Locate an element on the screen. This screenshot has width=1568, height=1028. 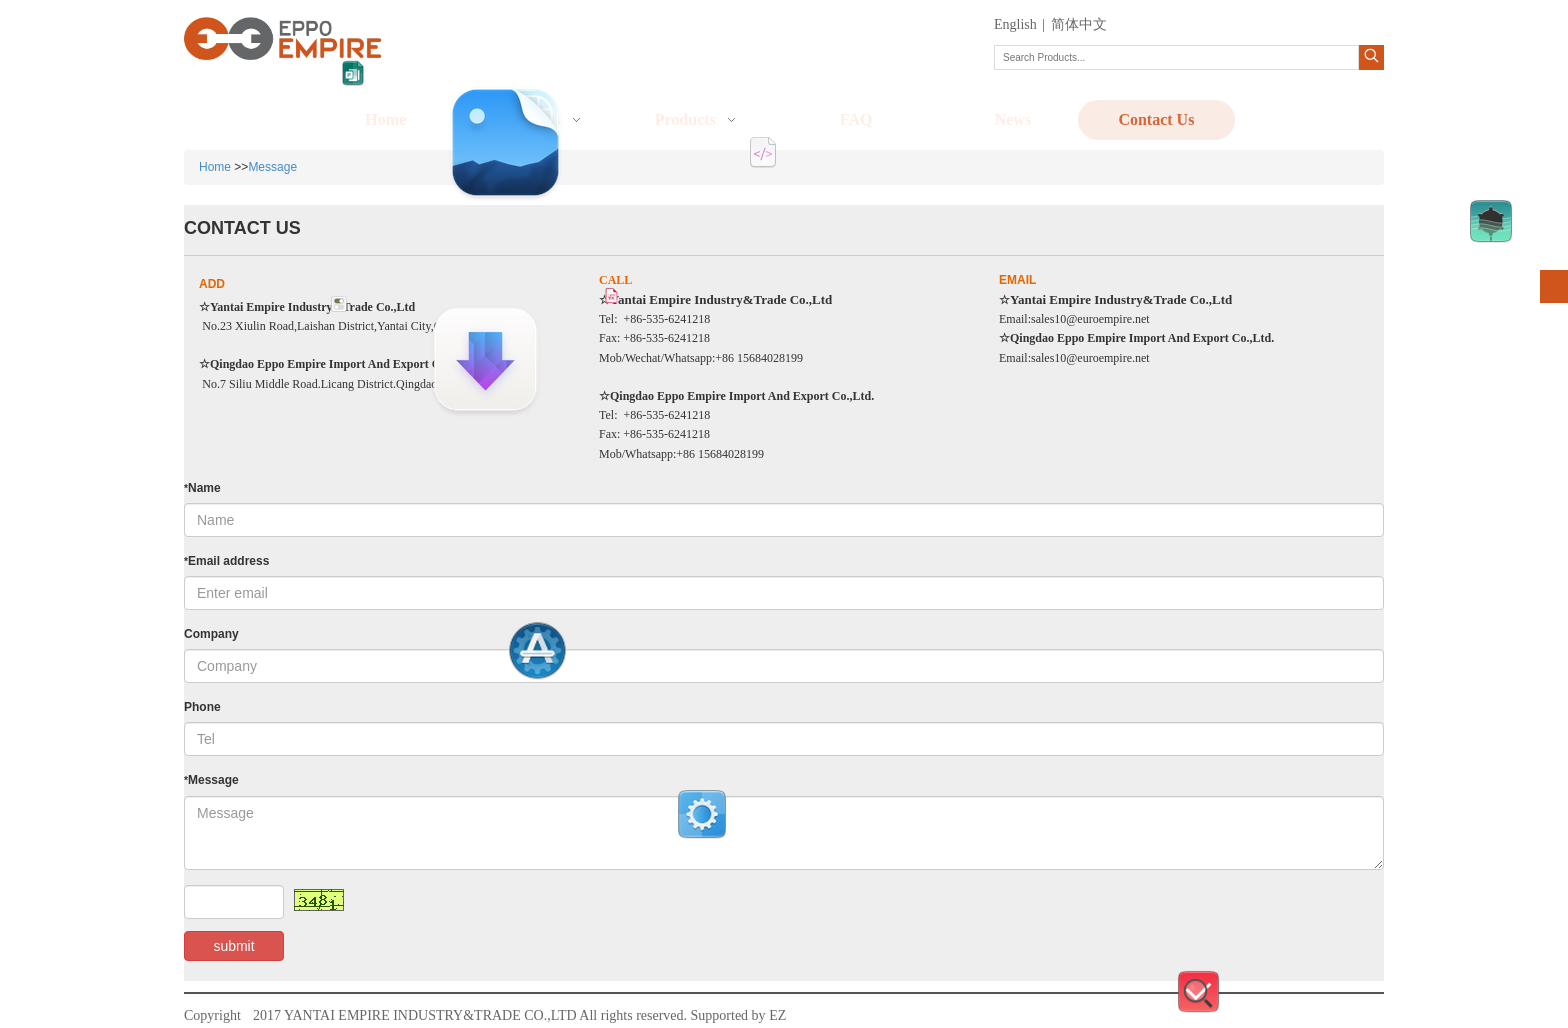
launch gnome mines game is located at coordinates (1491, 221).